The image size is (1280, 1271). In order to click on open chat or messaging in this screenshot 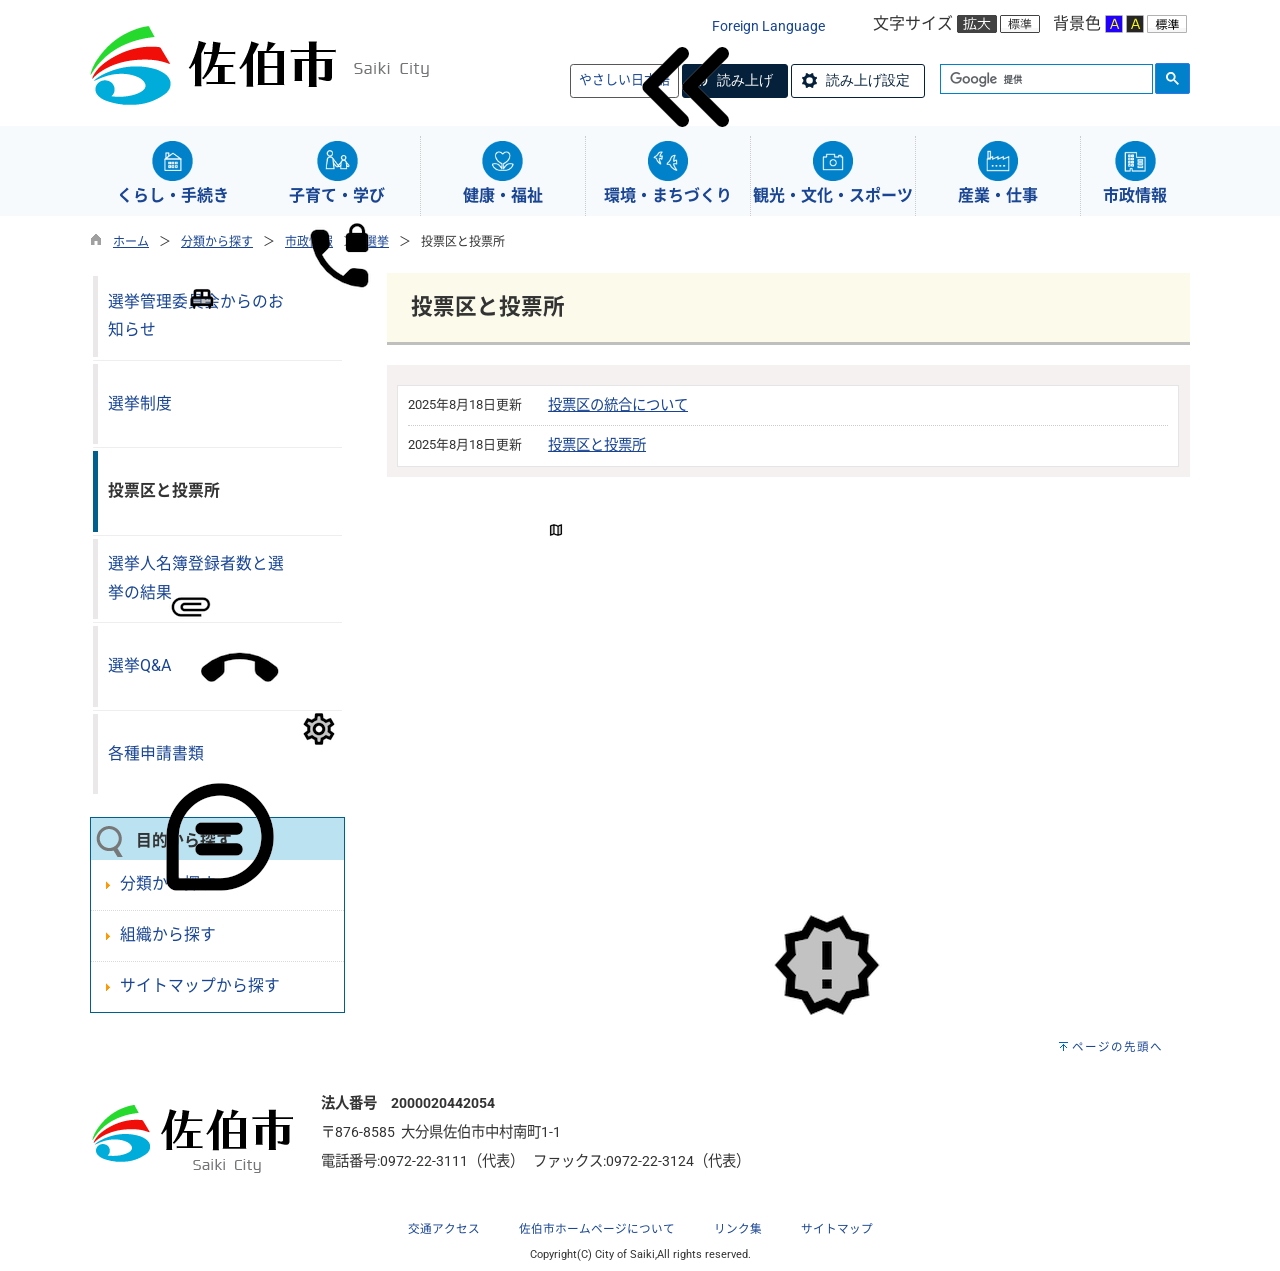, I will do `click(218, 839)`.